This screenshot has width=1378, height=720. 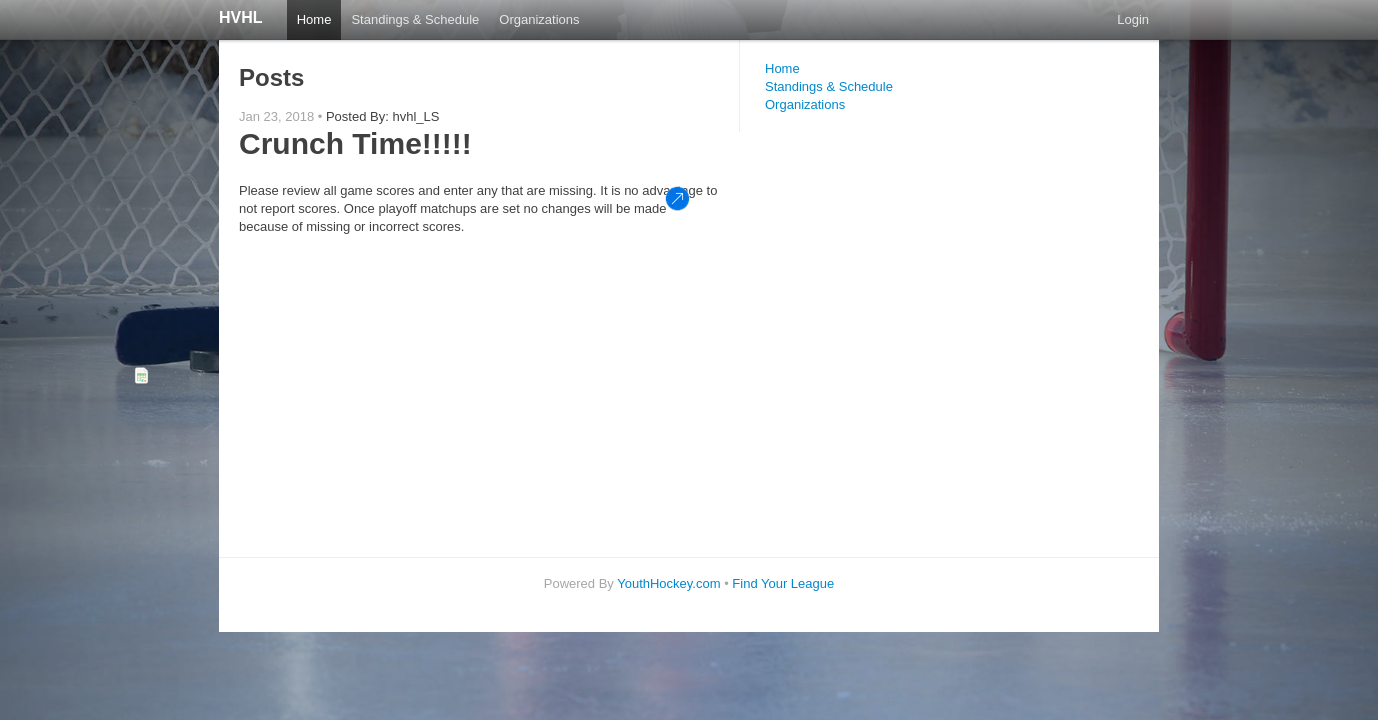 I want to click on indicates a symbolic link or shortcut to another file, so click(x=677, y=198).